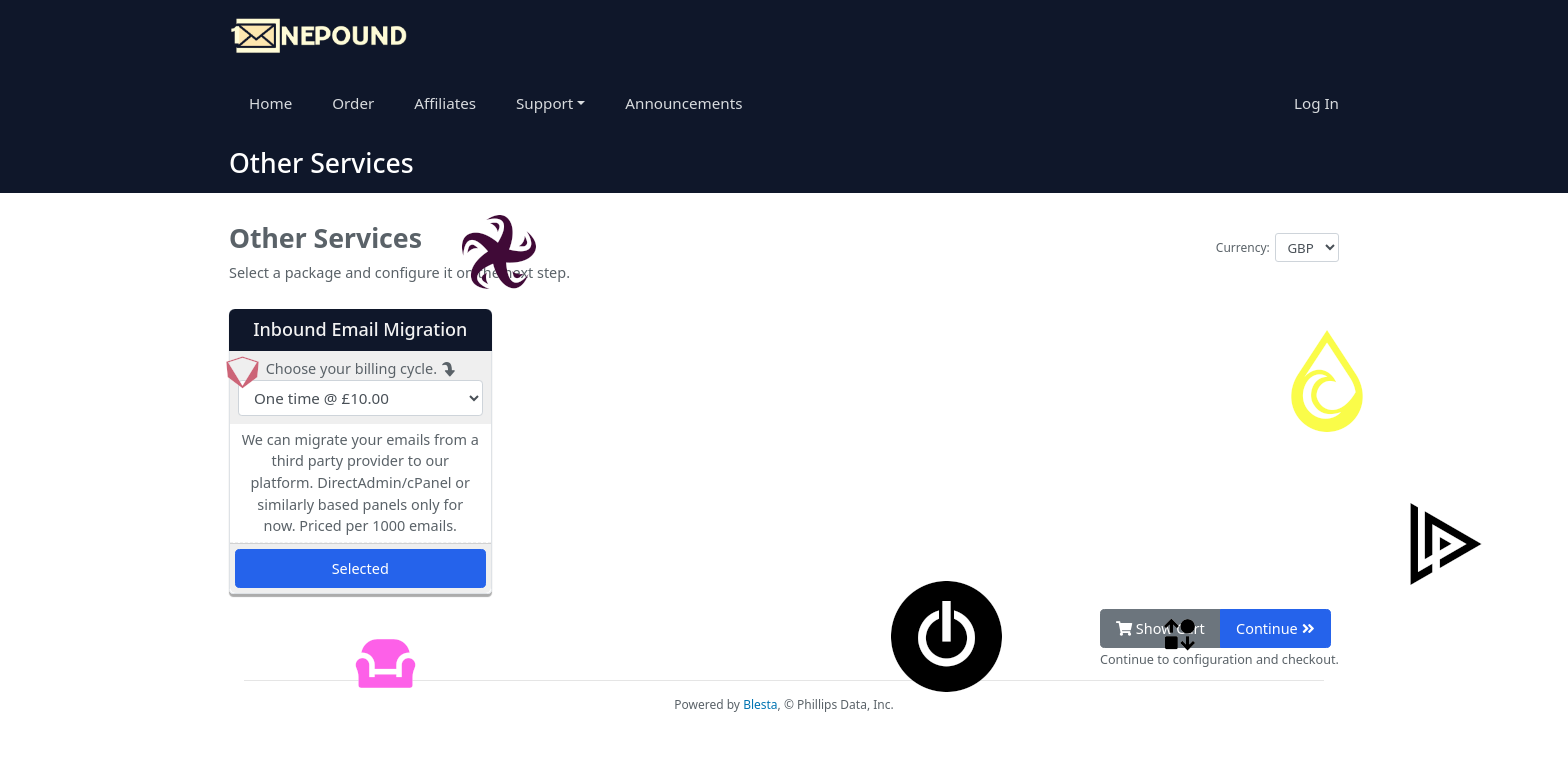  Describe the element at coordinates (1179, 634) in the screenshot. I see `swap or exchange items` at that location.